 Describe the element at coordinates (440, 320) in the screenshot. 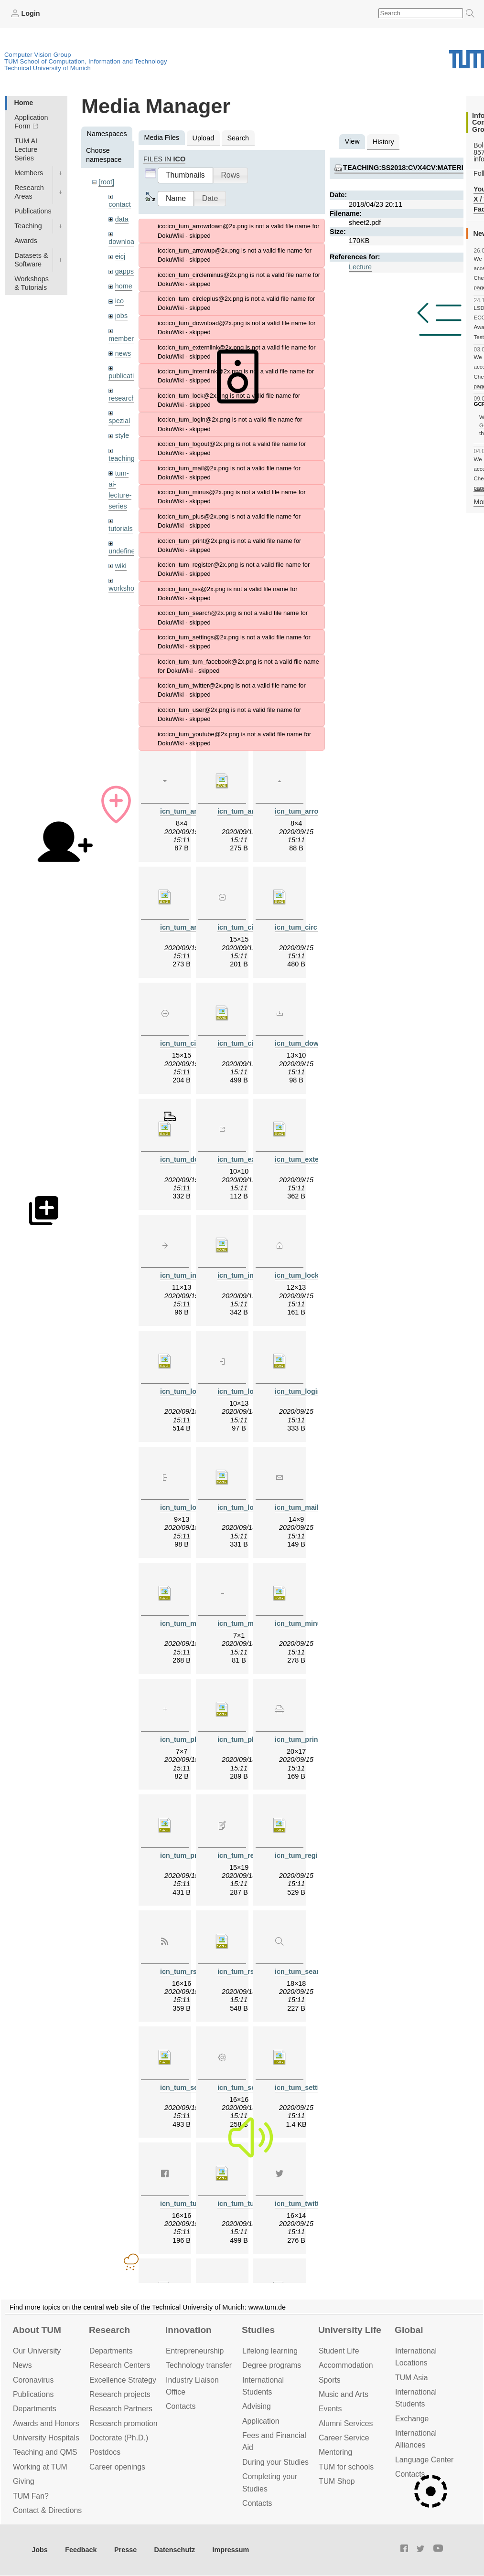

I see `decrease text indentation` at that location.